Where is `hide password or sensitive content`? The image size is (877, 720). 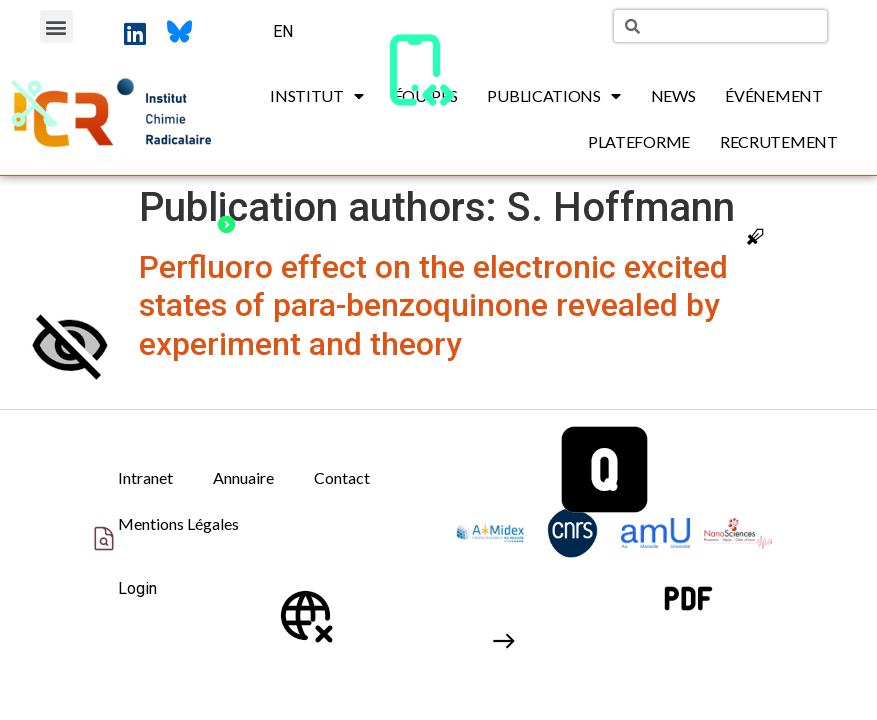
hide password or sensitive content is located at coordinates (70, 347).